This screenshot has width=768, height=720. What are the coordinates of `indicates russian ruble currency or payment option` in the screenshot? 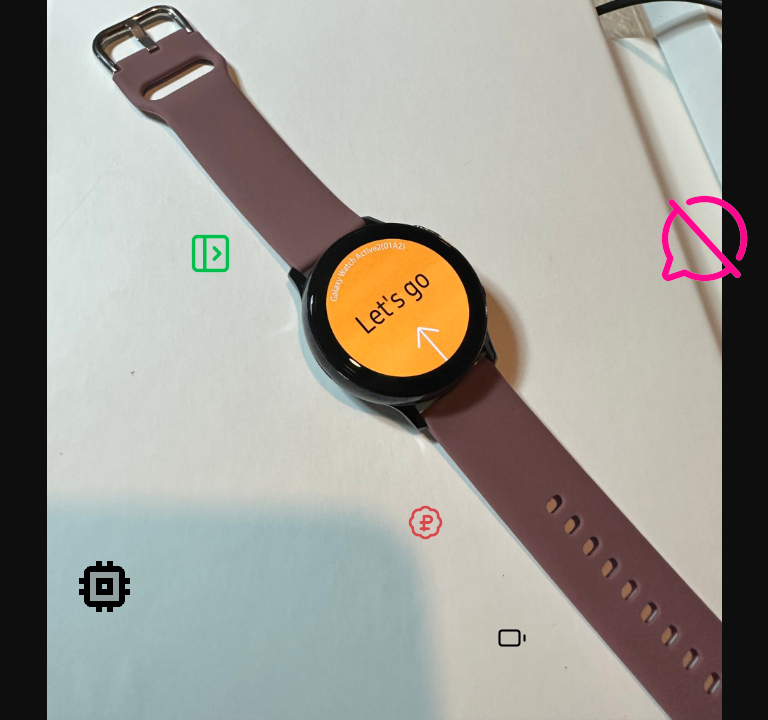 It's located at (425, 522).